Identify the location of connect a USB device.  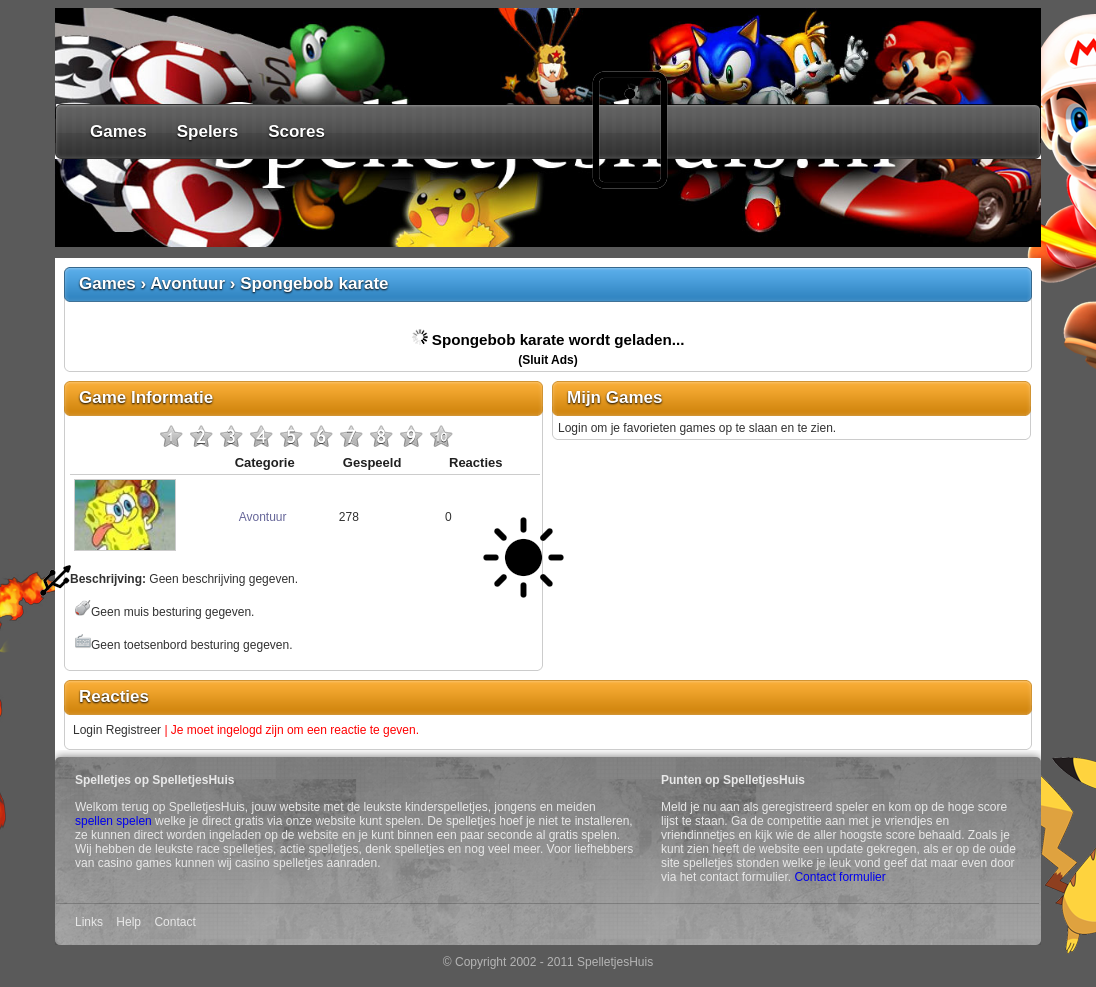
(55, 580).